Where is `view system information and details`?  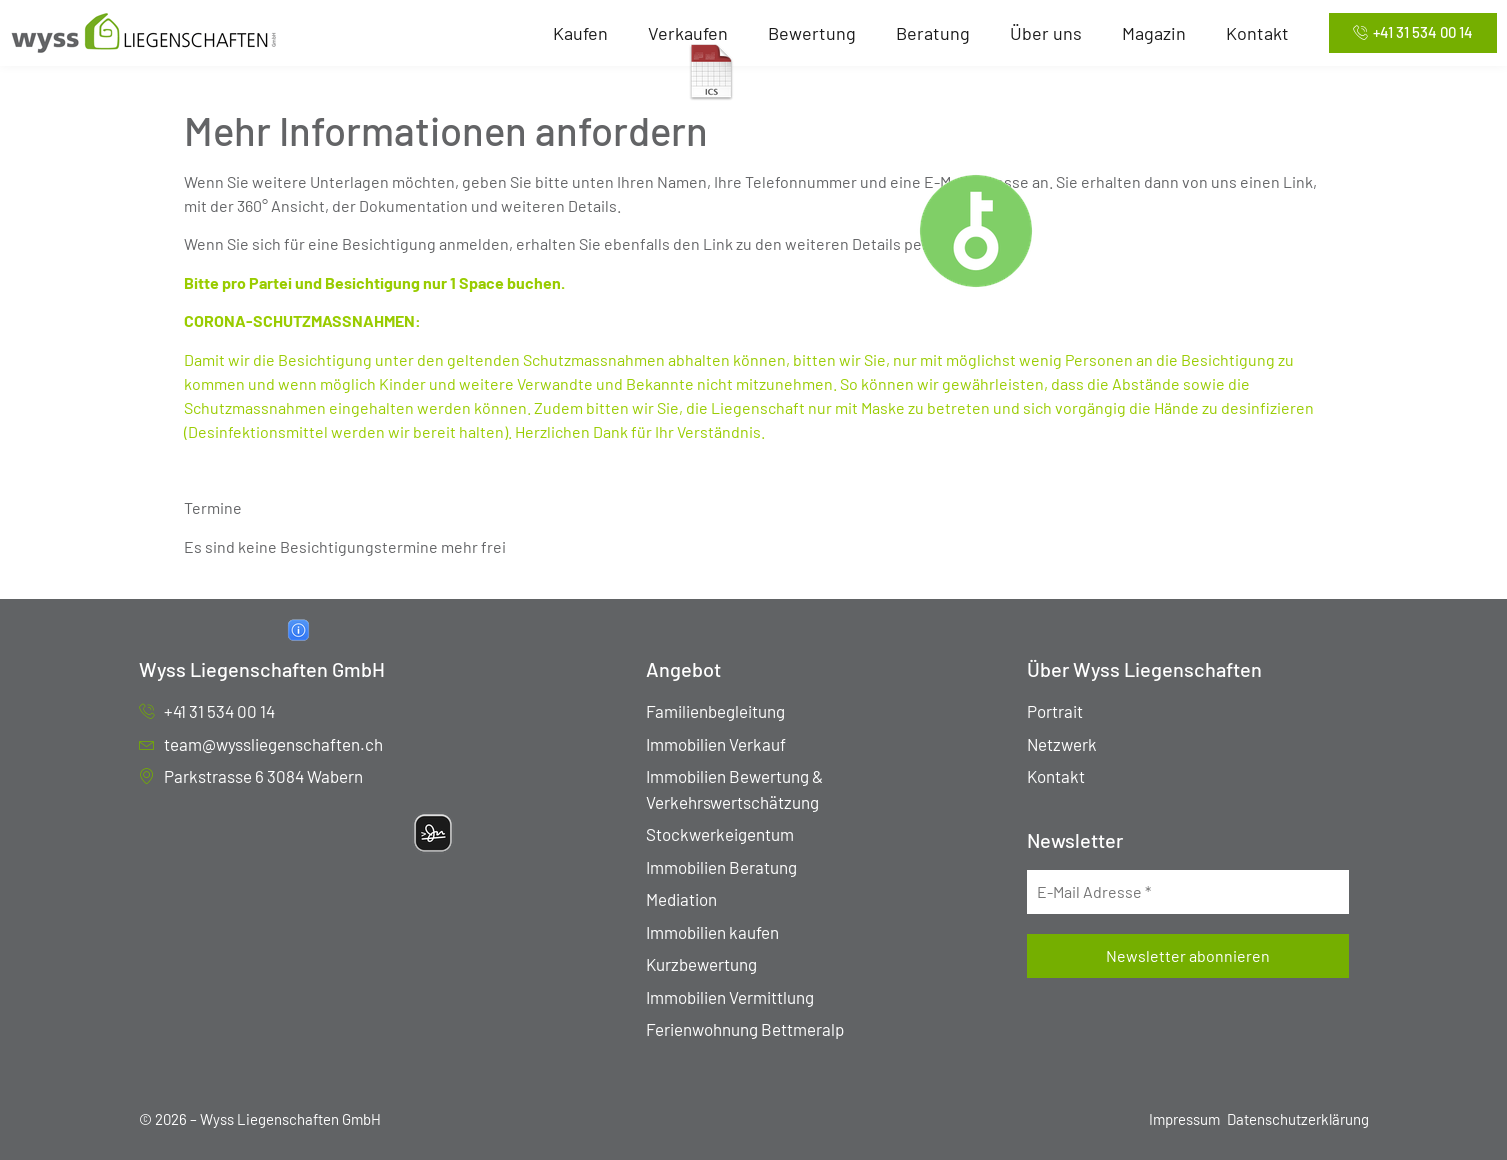 view system information and details is located at coordinates (298, 630).